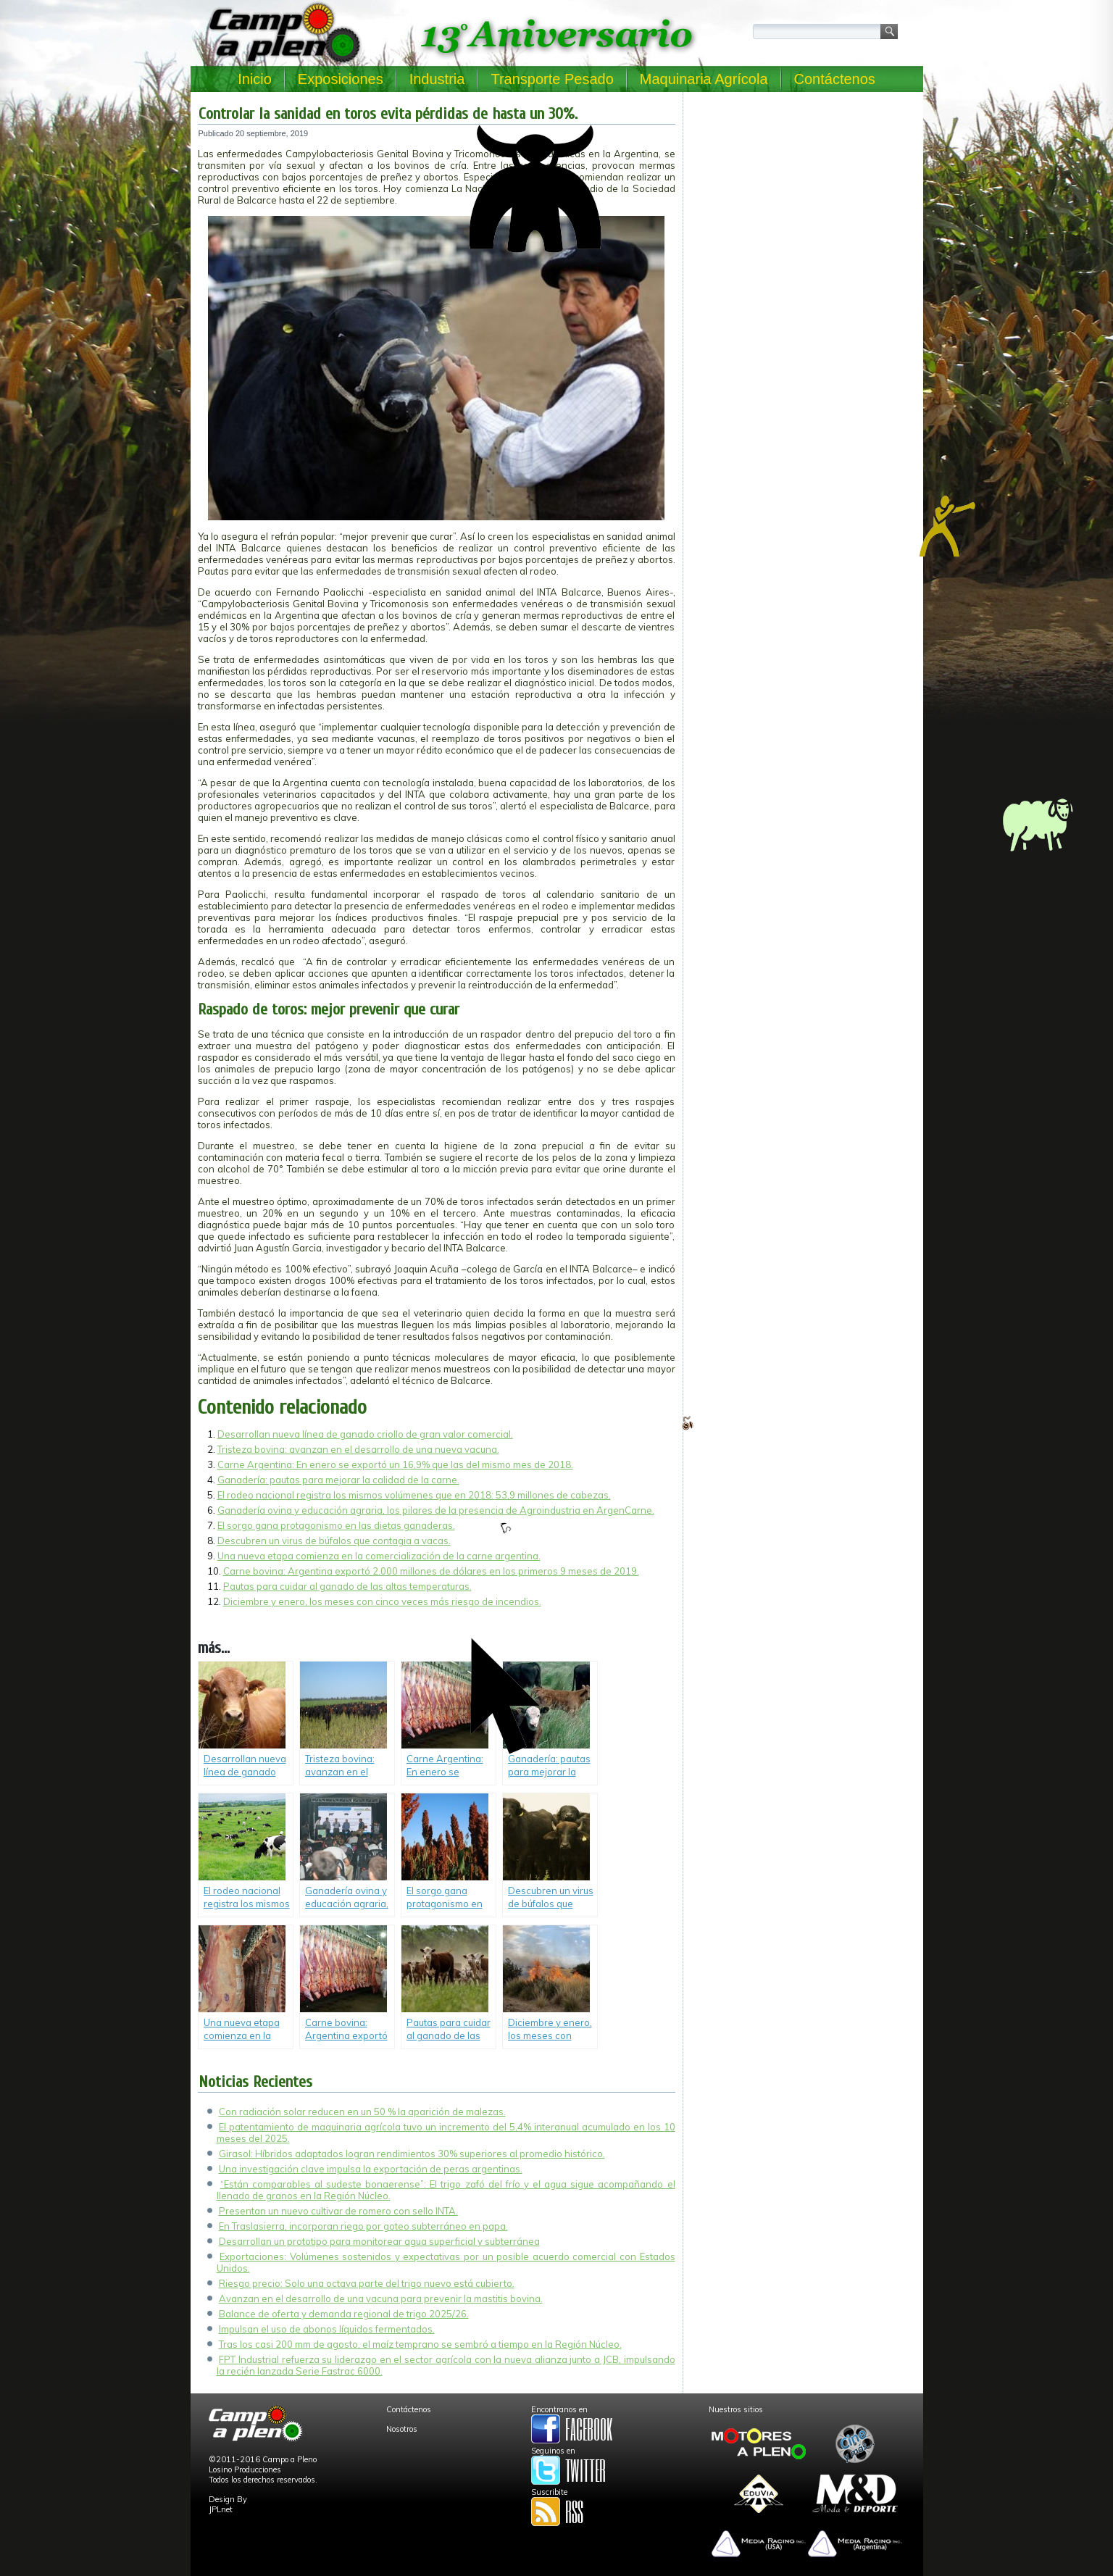 The image size is (1113, 2576). What do you see at coordinates (1037, 822) in the screenshot?
I see `farm animal or livestock category in a game` at bounding box center [1037, 822].